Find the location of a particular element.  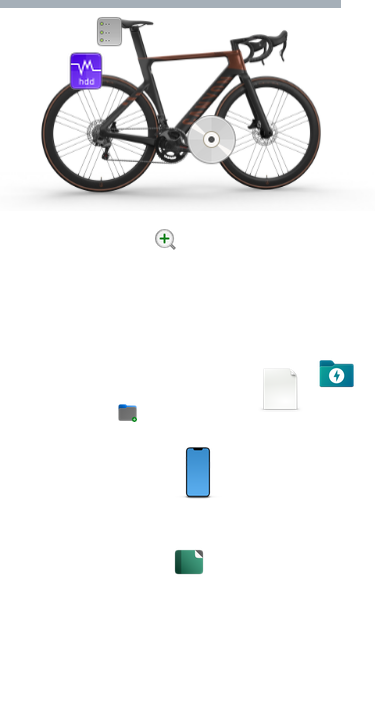

access network server settings is located at coordinates (109, 31).